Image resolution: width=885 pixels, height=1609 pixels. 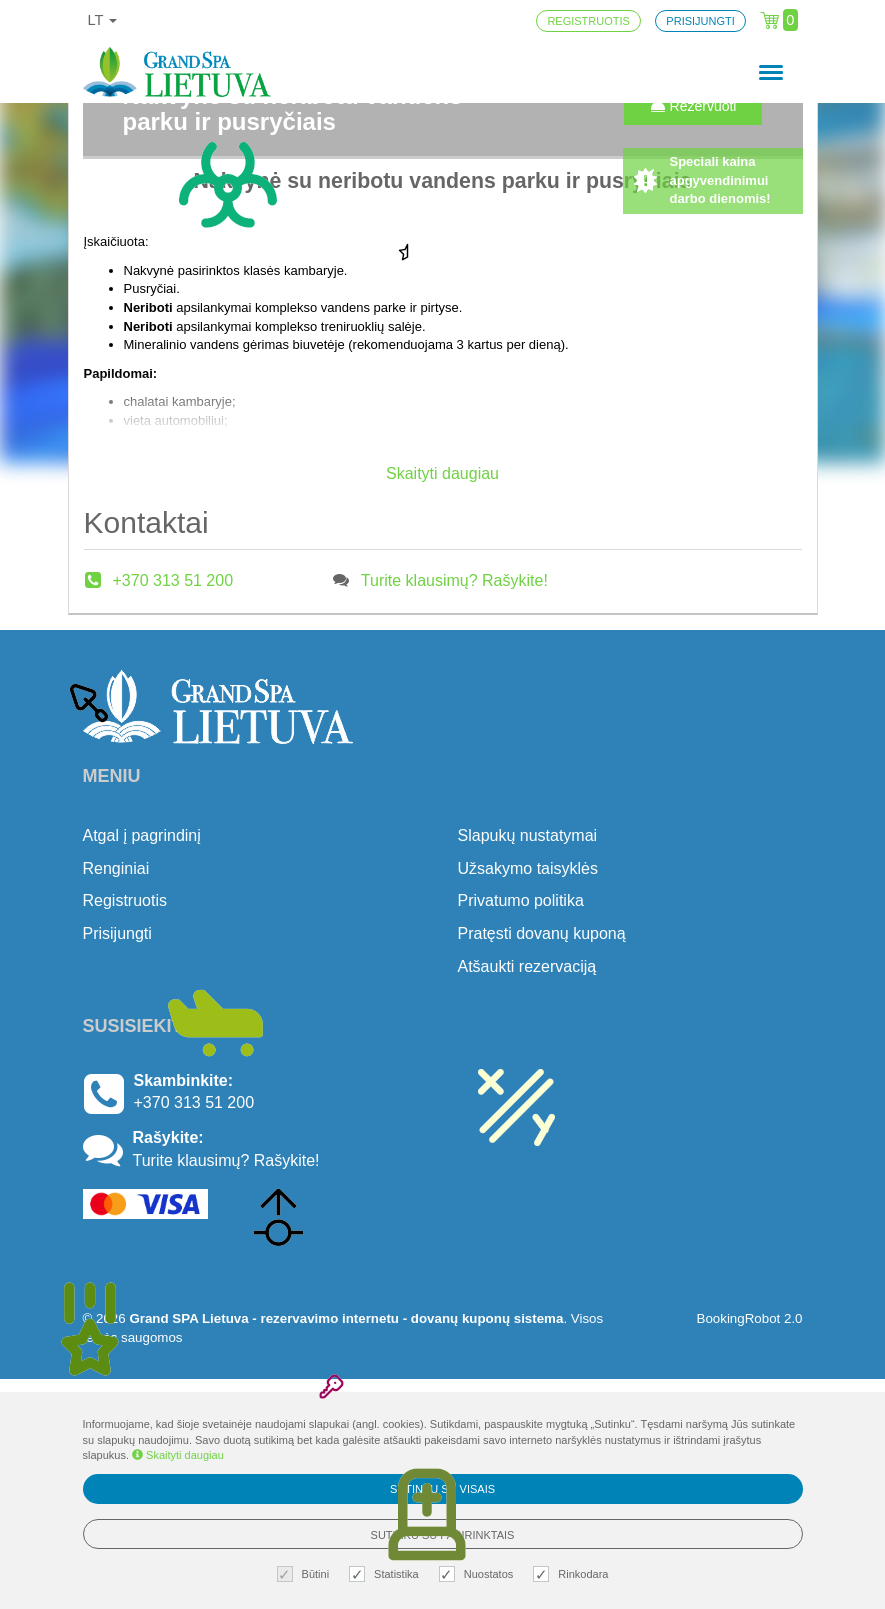 I want to click on access security or authentication settings, so click(x=331, y=1386).